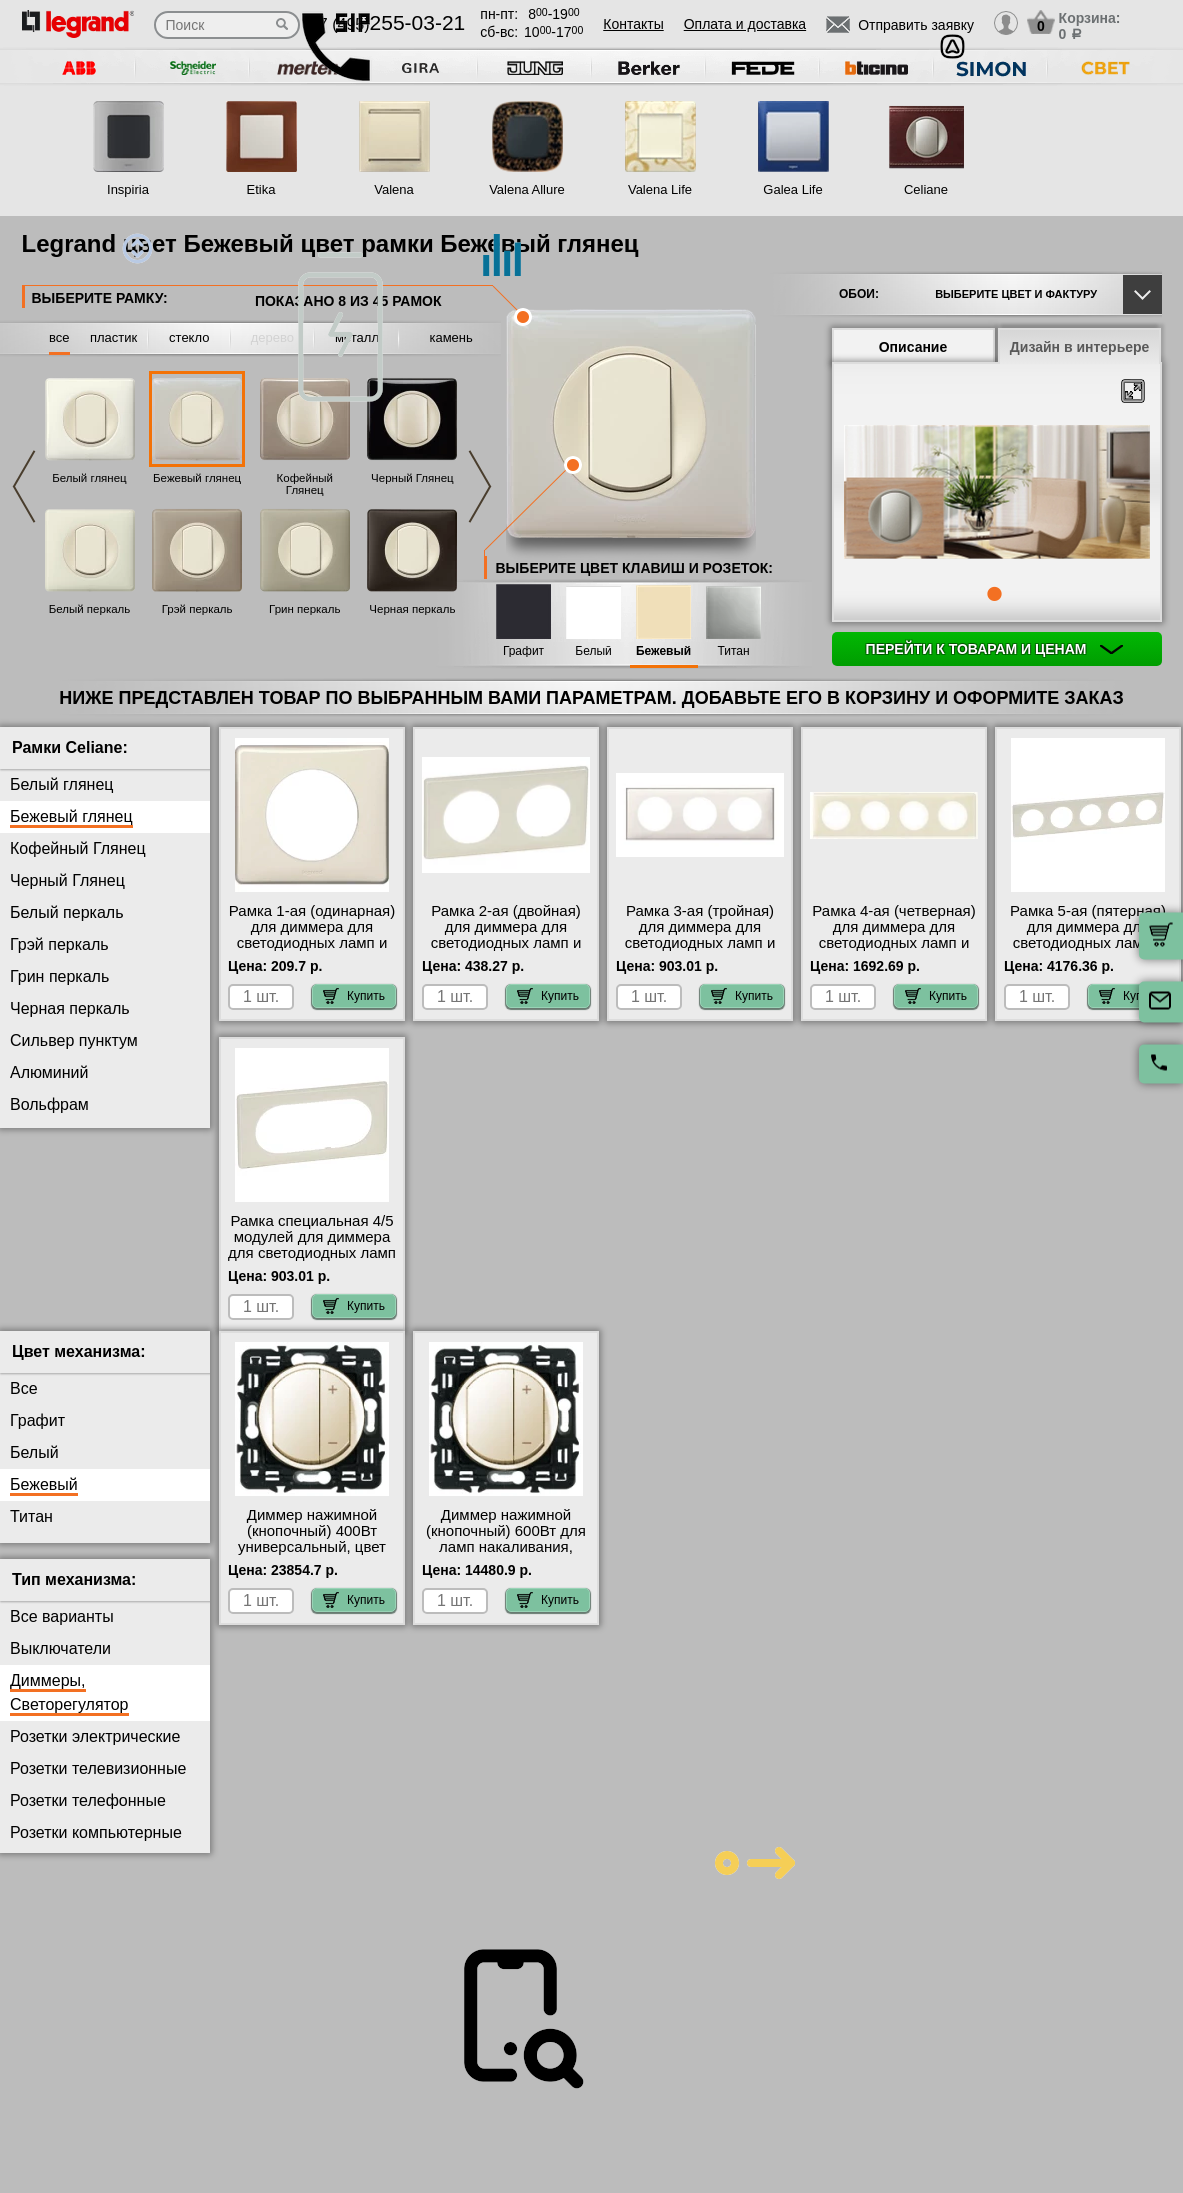 This screenshot has height=2193, width=1183. I want to click on AdonisJS framework logo, so click(952, 46).